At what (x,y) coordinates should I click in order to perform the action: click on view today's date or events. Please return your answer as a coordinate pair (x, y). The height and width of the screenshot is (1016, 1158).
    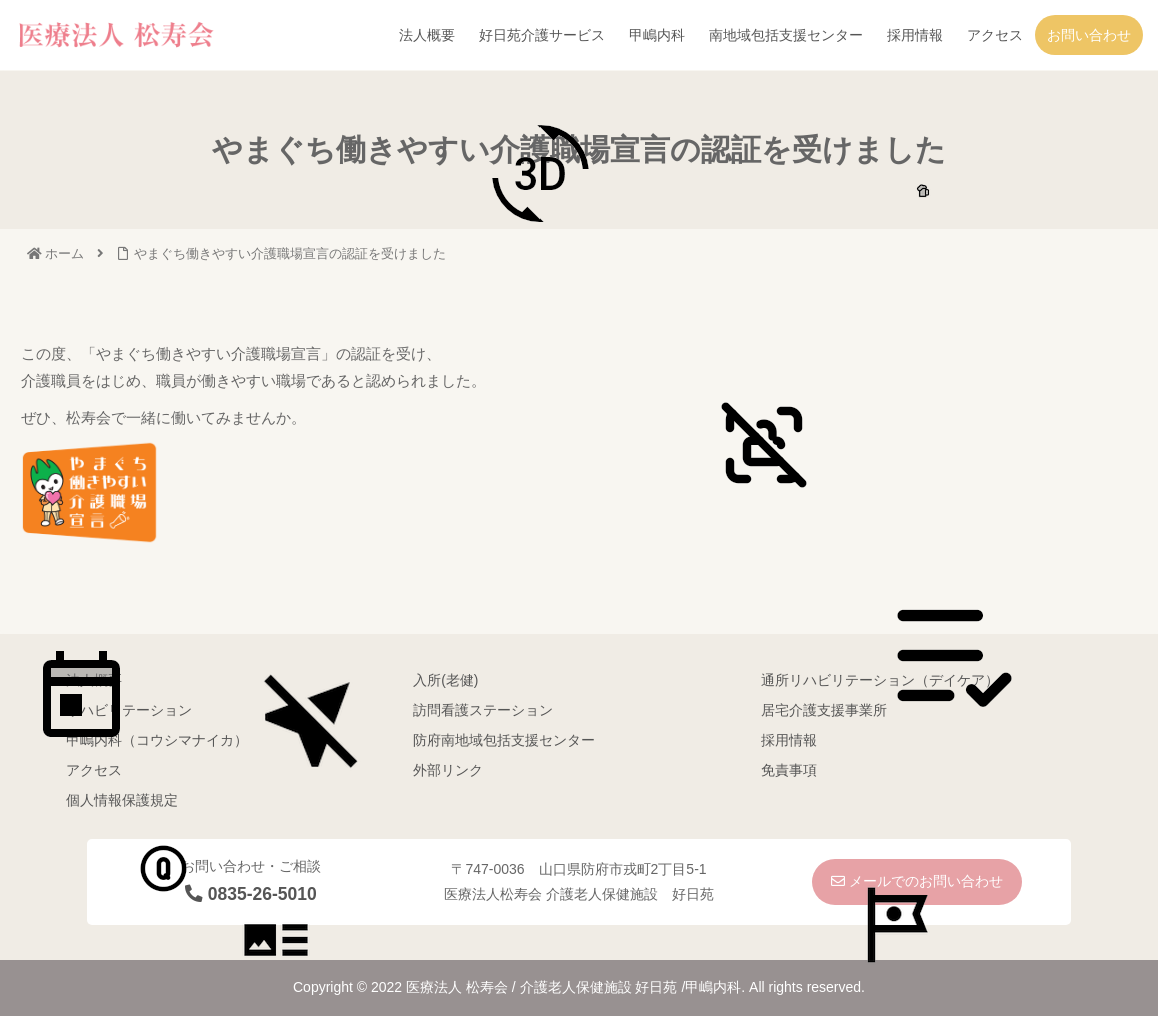
    Looking at the image, I should click on (81, 698).